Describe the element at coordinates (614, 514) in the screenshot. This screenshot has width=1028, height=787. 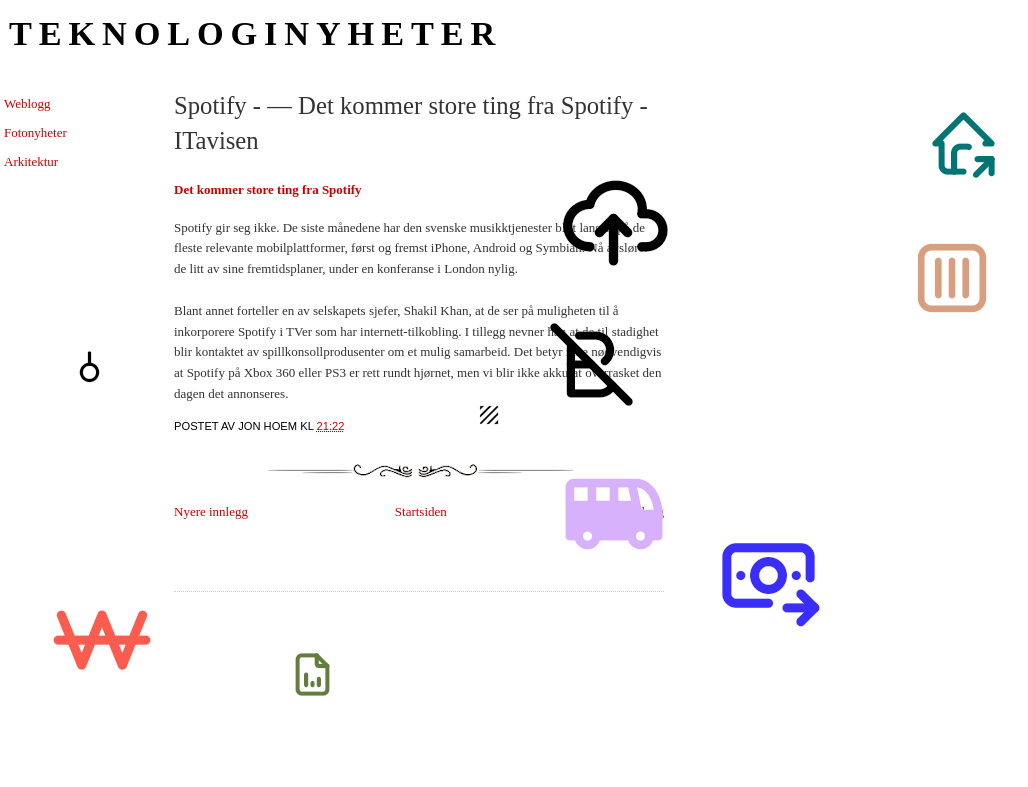
I see `view public transit options` at that location.